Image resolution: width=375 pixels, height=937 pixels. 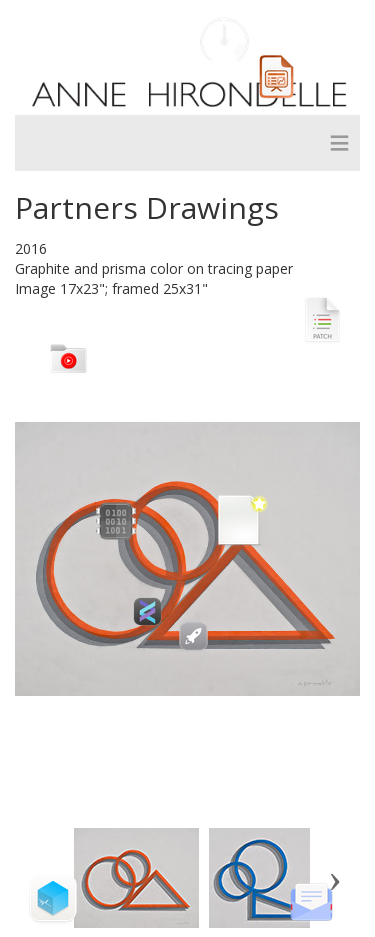 What do you see at coordinates (53, 898) in the screenshot?
I see `launch virtualbox virtual machine manager` at bounding box center [53, 898].